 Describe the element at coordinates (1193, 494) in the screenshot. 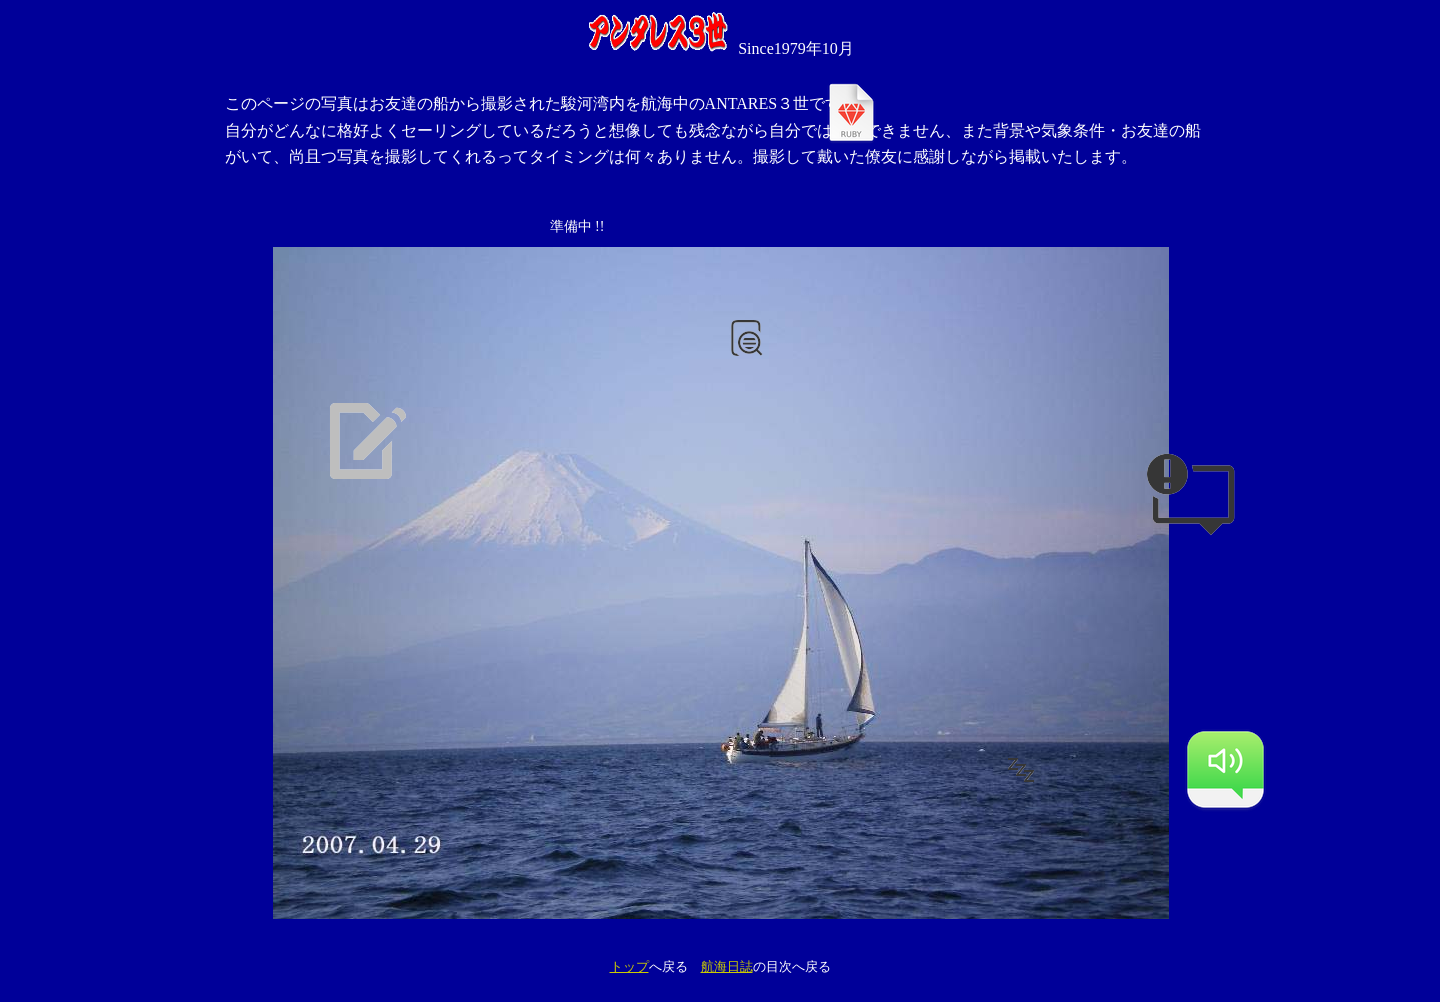

I see `manage notification settings` at that location.